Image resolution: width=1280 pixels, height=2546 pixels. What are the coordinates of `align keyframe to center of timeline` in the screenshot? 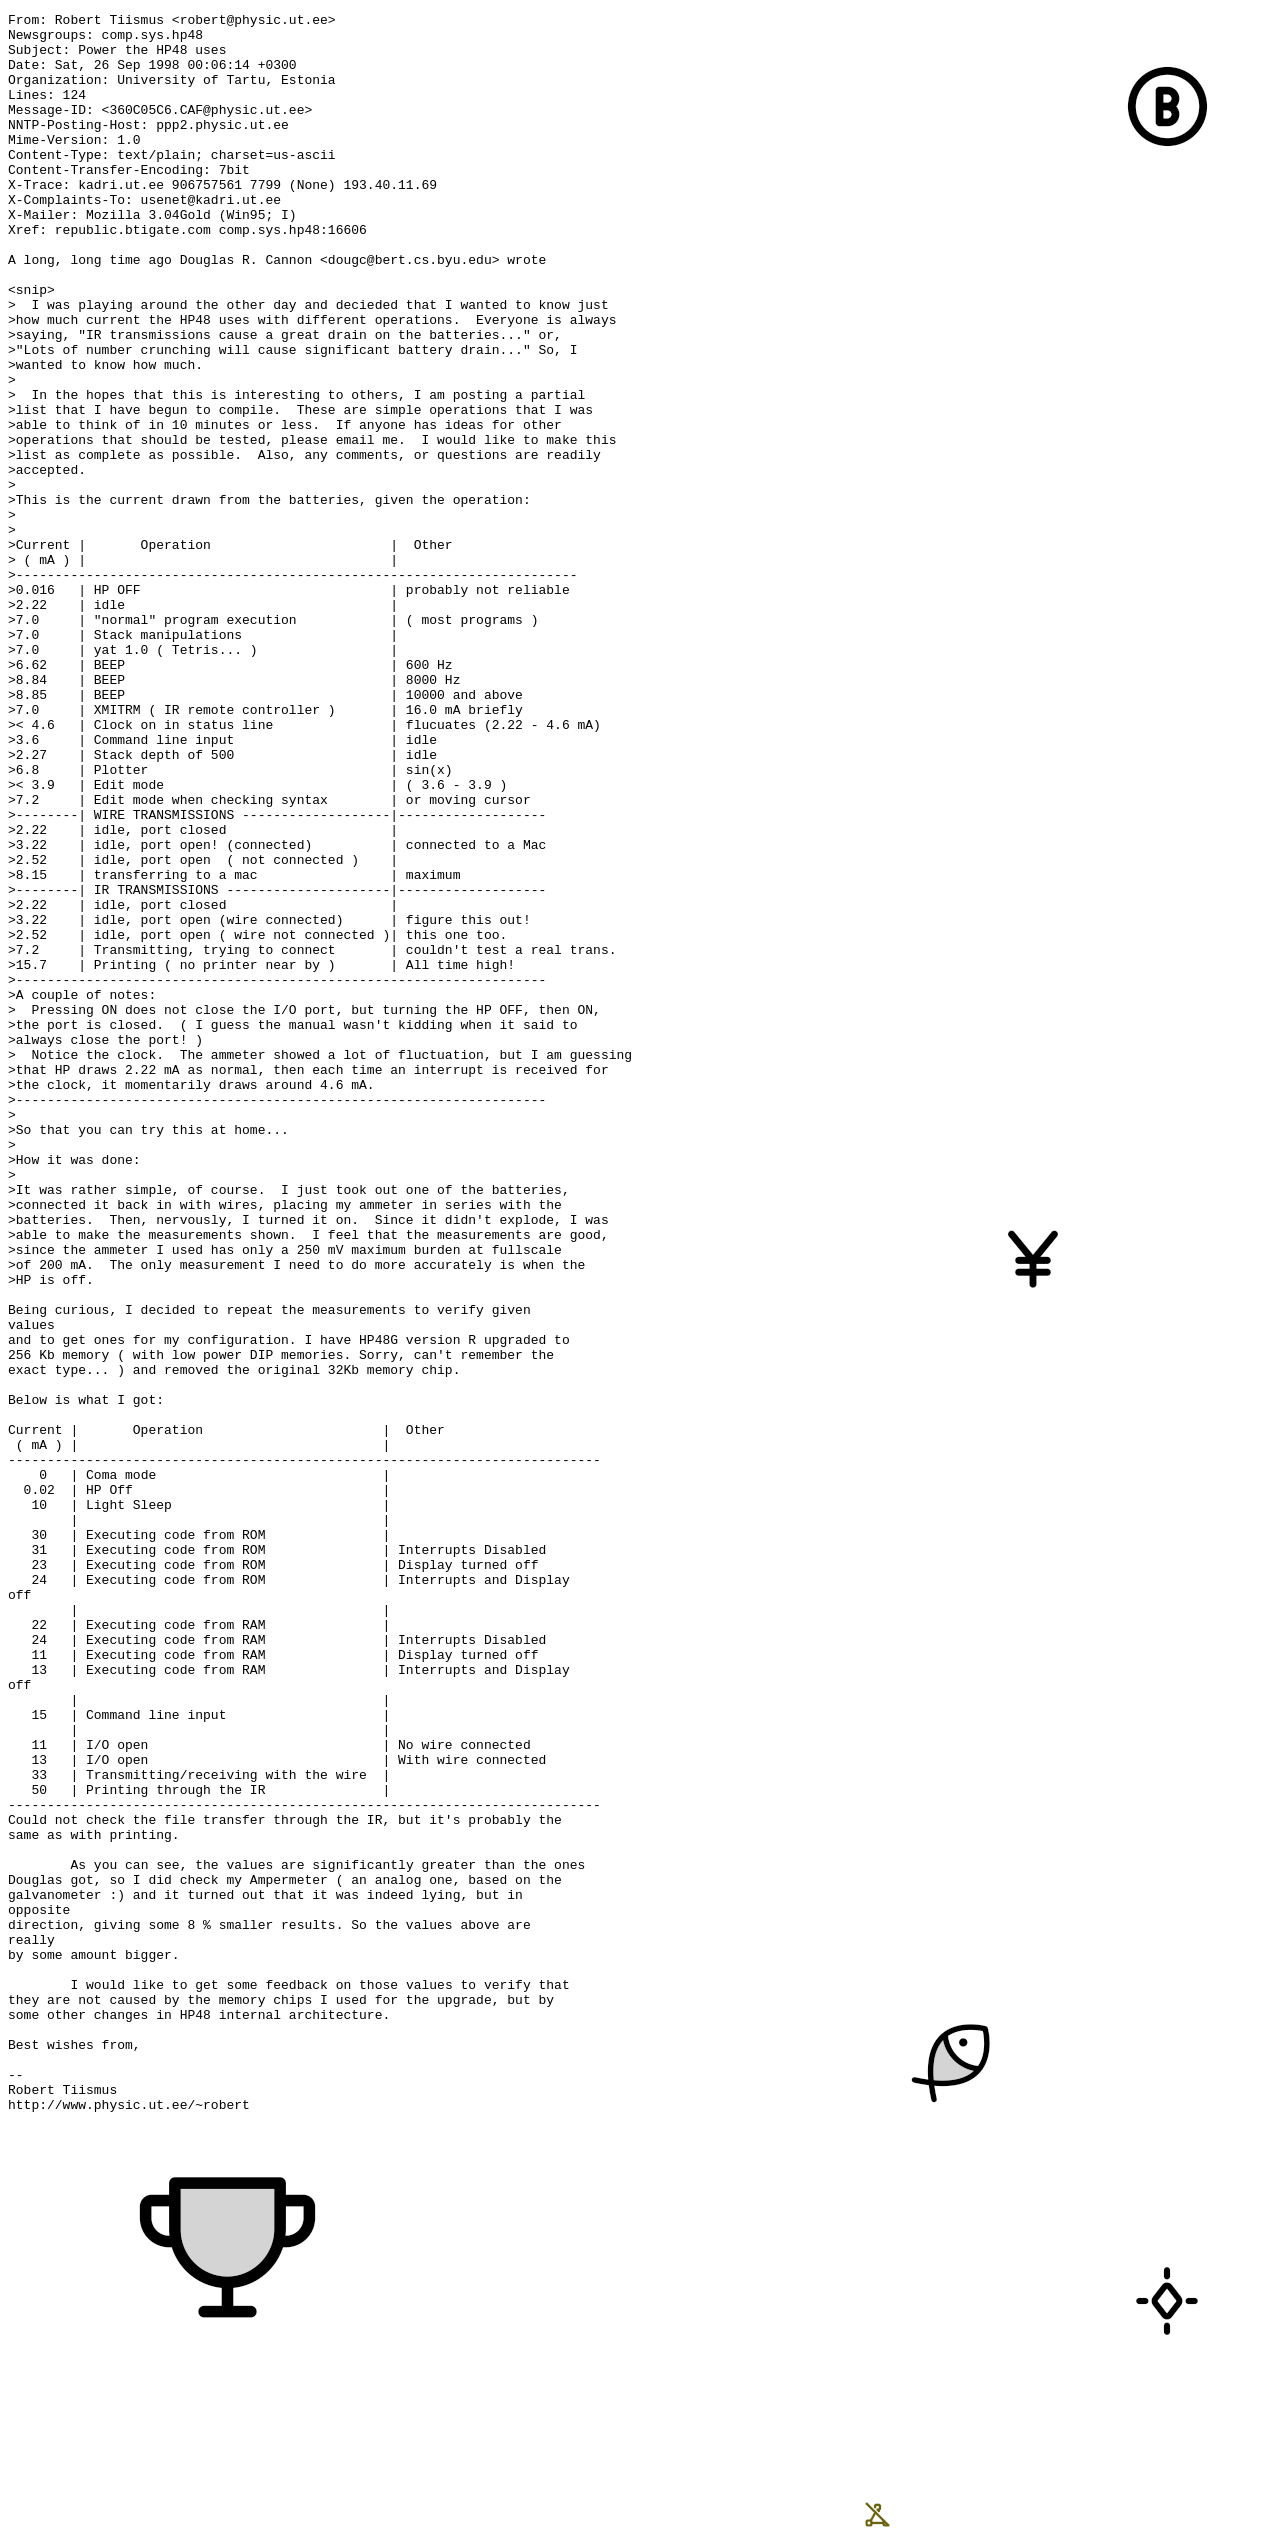 It's located at (1167, 2301).